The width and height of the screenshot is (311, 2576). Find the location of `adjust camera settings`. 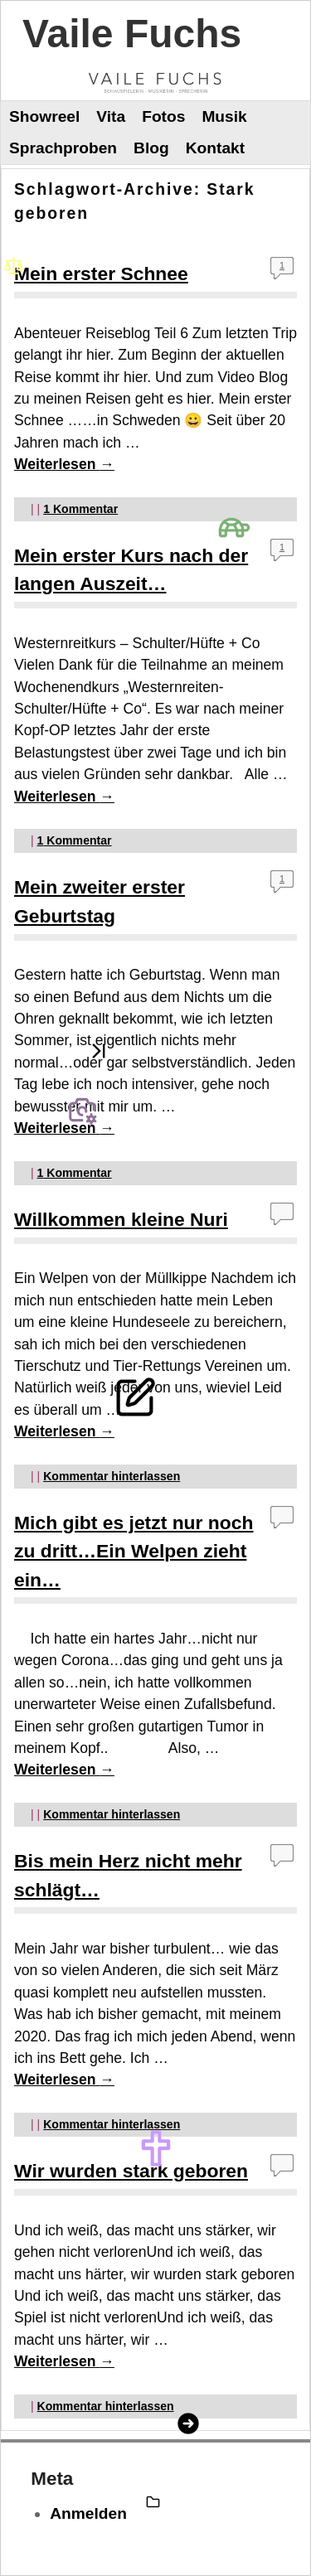

adjust camera settings is located at coordinates (82, 1110).